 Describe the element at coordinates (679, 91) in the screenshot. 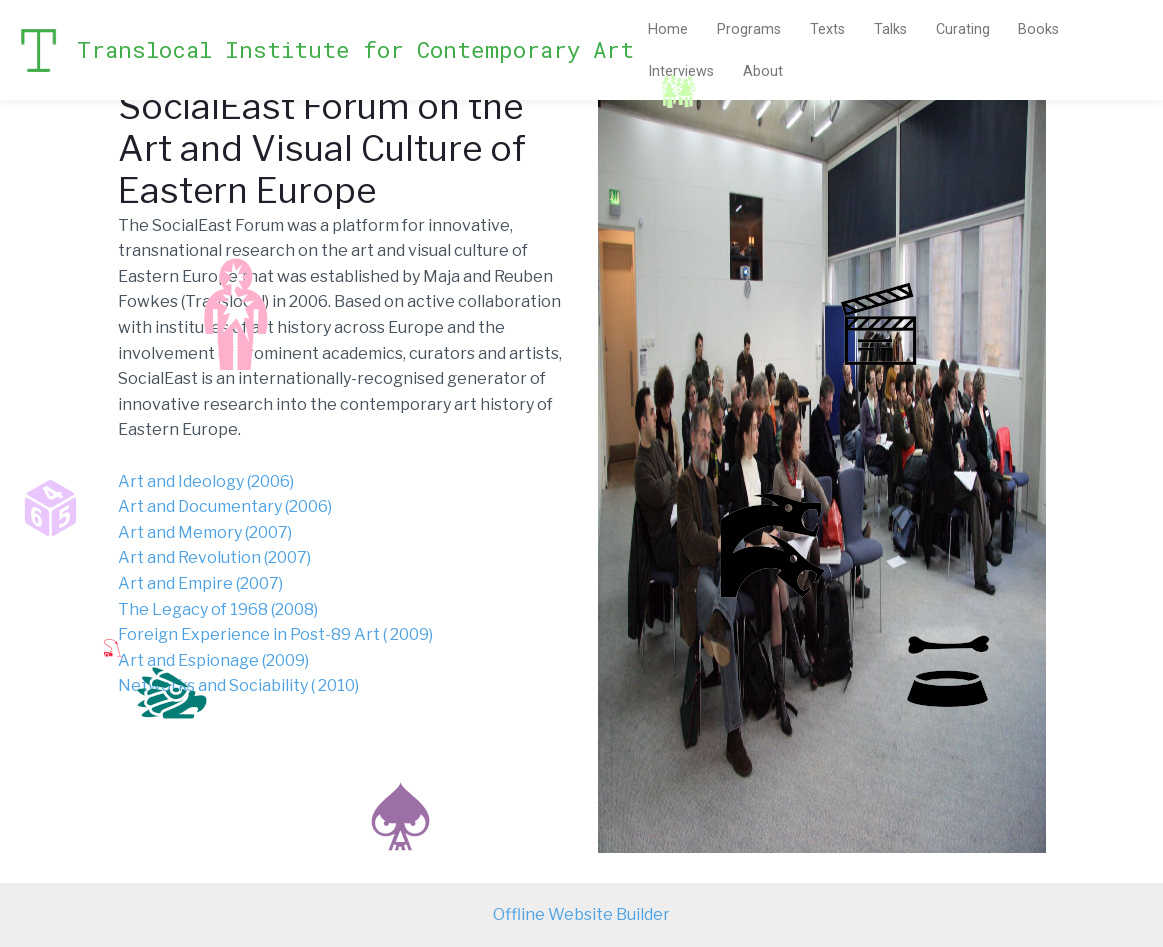

I see `explore forest or woodland area in game` at that location.